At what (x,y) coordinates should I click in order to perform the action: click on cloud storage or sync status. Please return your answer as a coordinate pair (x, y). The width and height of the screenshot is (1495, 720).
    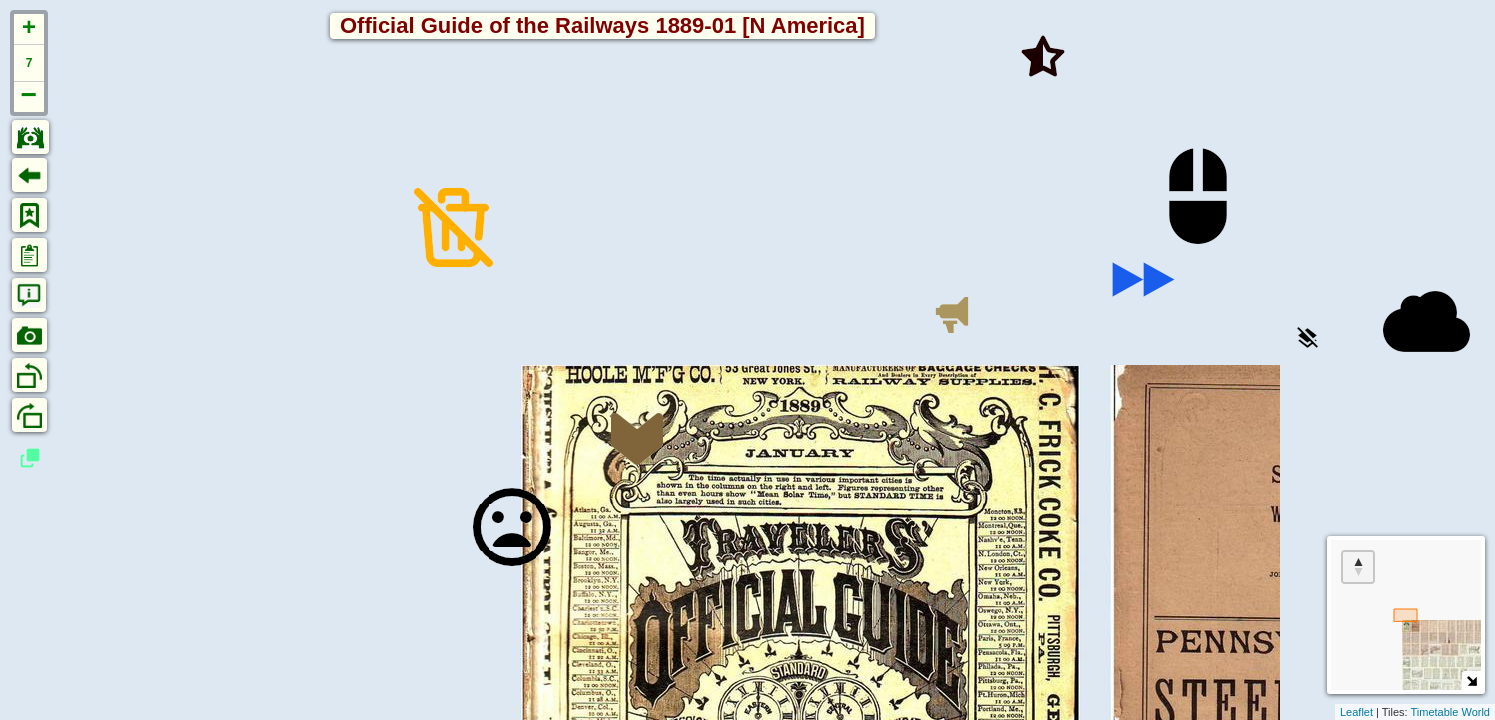
    Looking at the image, I should click on (1426, 321).